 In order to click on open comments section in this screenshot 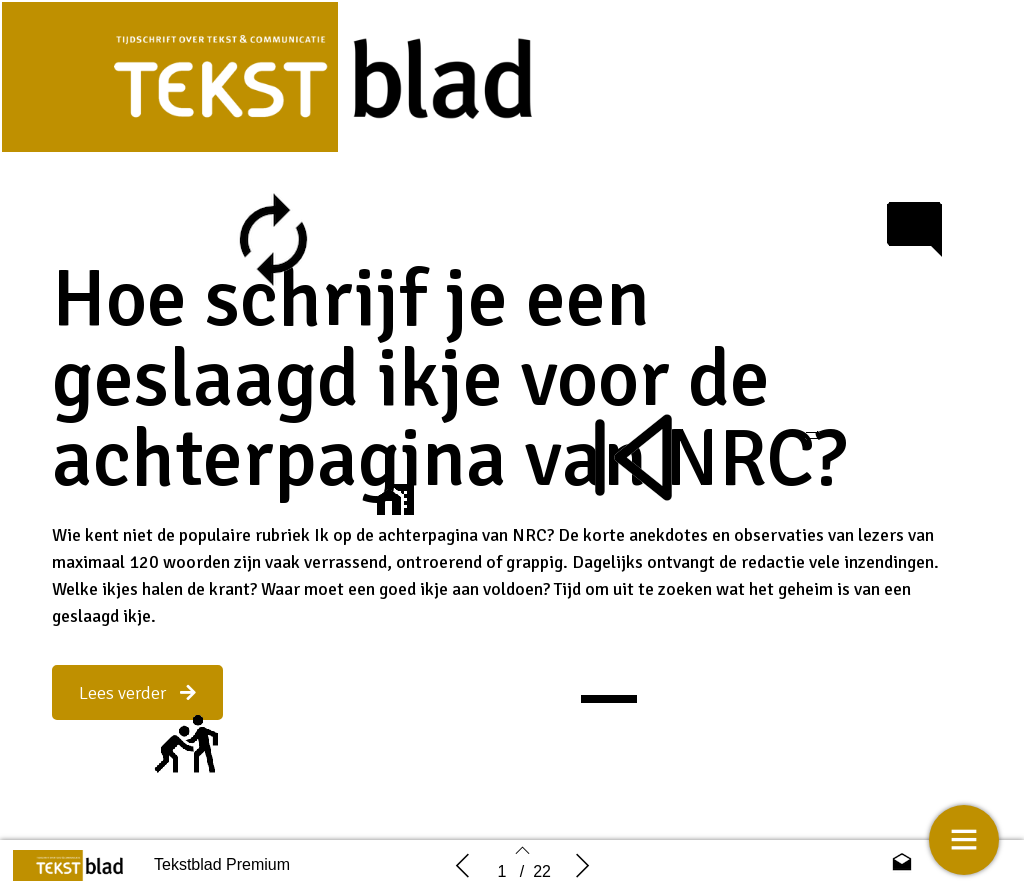, I will do `click(914, 229)`.